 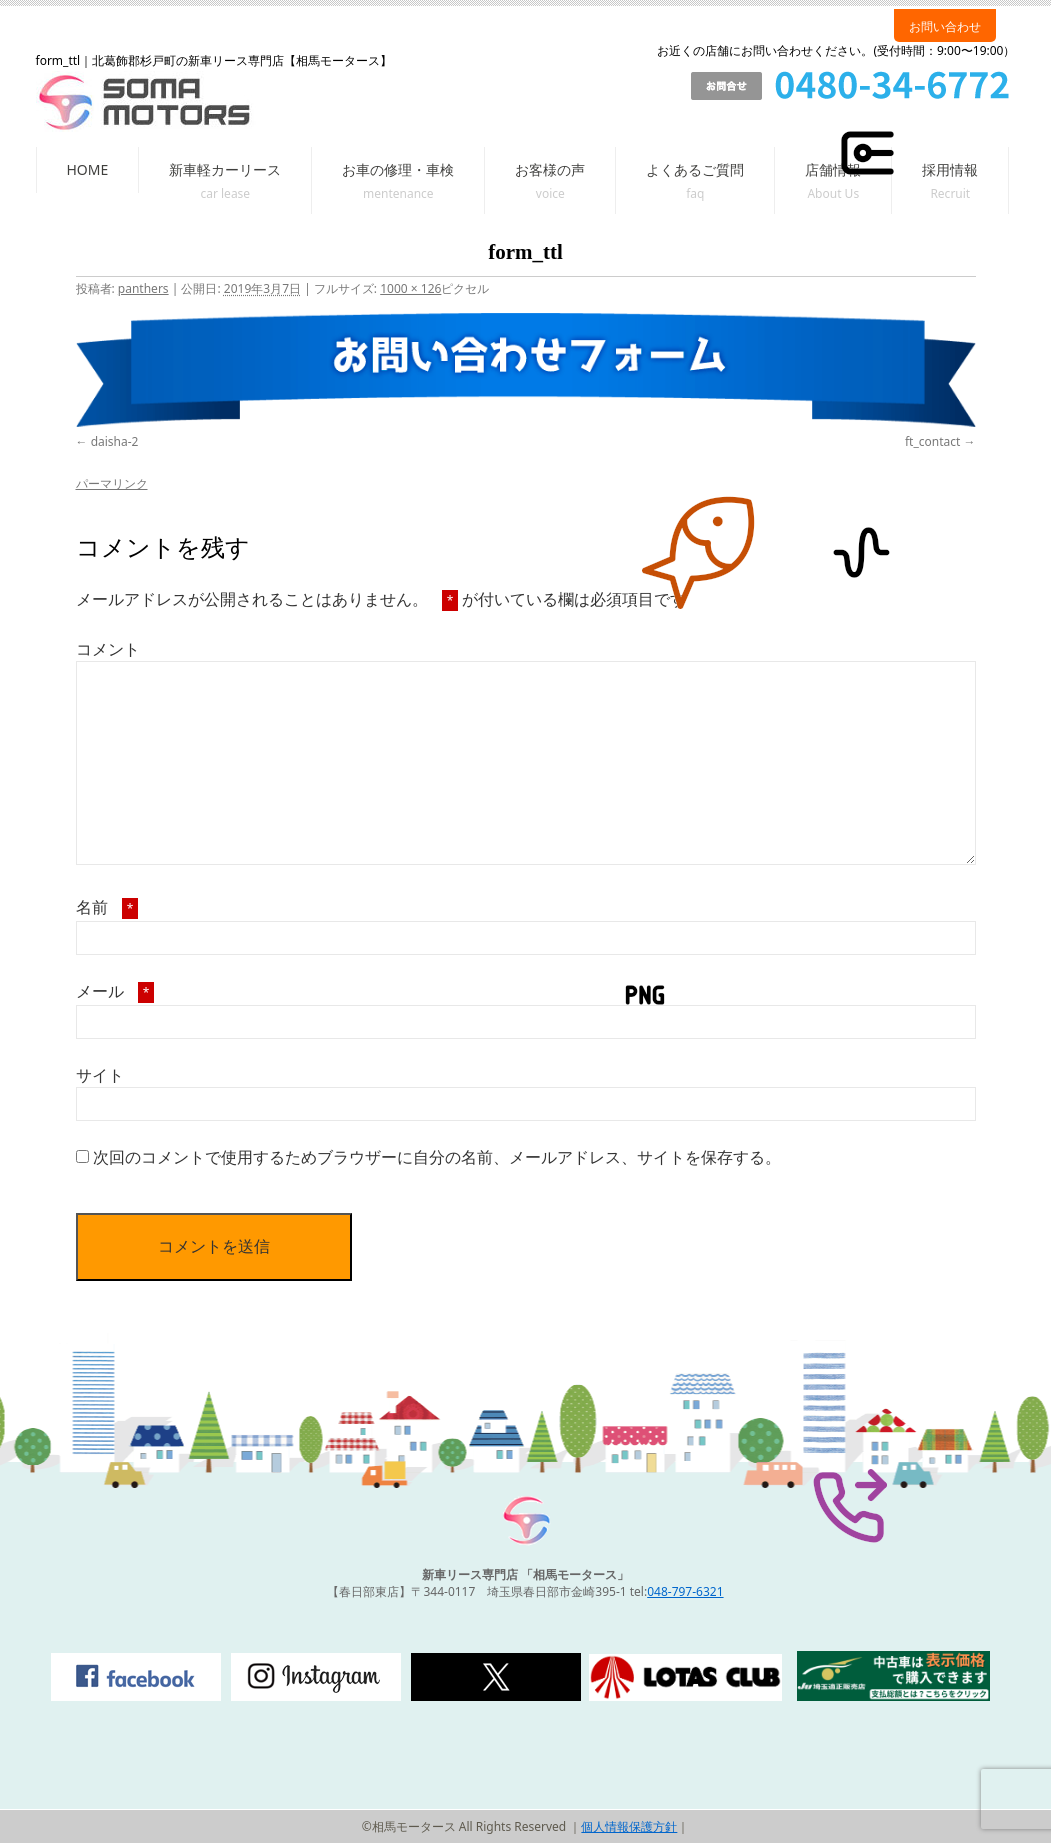 I want to click on adjust audio or sound wave settings, so click(x=861, y=552).